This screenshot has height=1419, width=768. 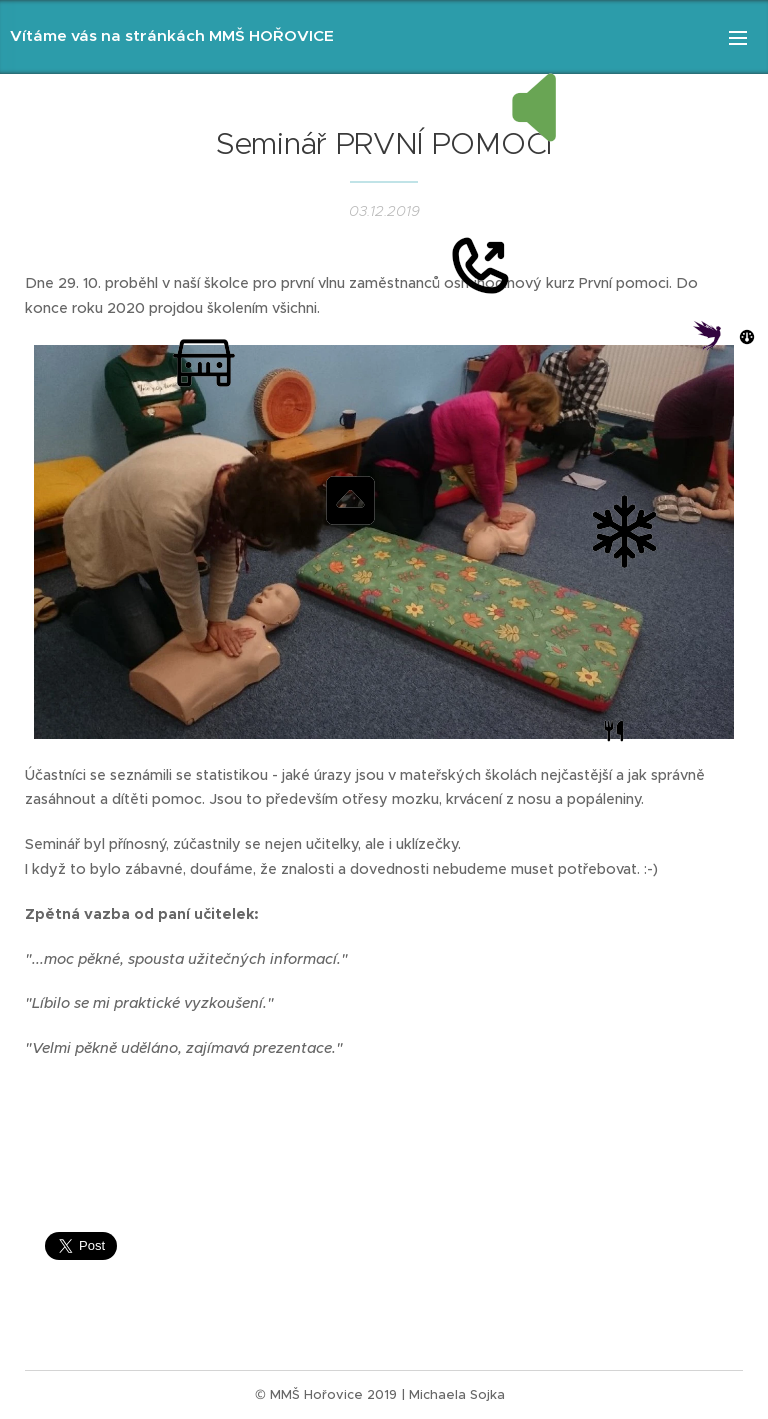 I want to click on select vehicle type as jeep or SUV, so click(x=204, y=364).